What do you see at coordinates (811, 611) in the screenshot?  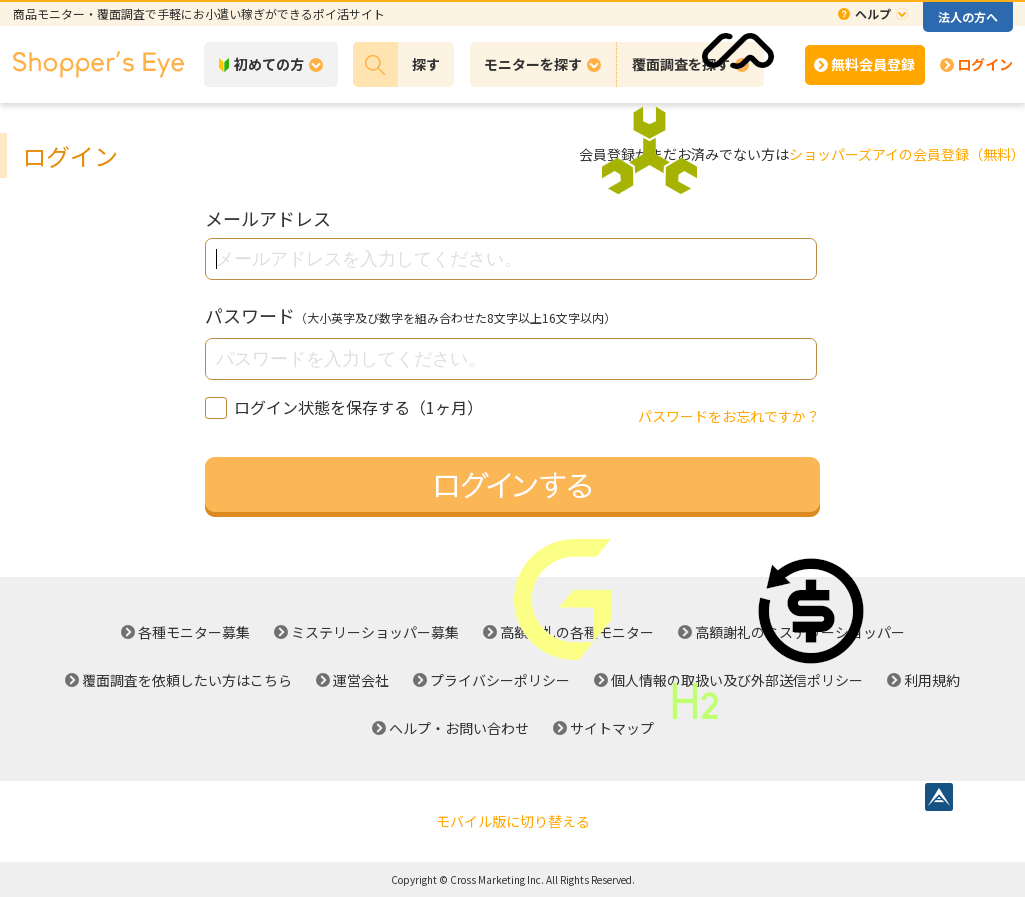 I see `request a refund for a purchase` at bounding box center [811, 611].